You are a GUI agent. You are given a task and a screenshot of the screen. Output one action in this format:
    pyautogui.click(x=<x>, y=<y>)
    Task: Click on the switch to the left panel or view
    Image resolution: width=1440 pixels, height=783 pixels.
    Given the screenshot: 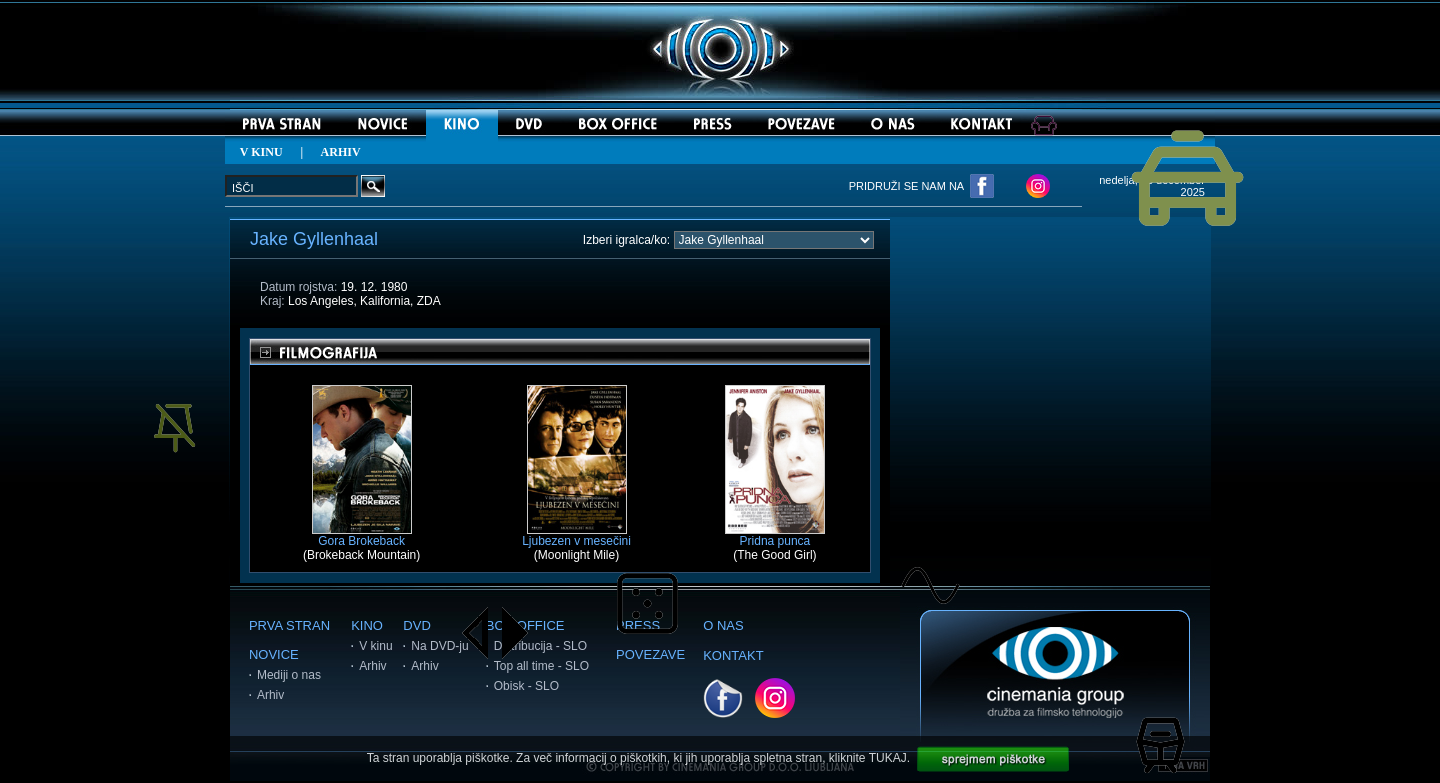 What is the action you would take?
    pyautogui.click(x=495, y=633)
    